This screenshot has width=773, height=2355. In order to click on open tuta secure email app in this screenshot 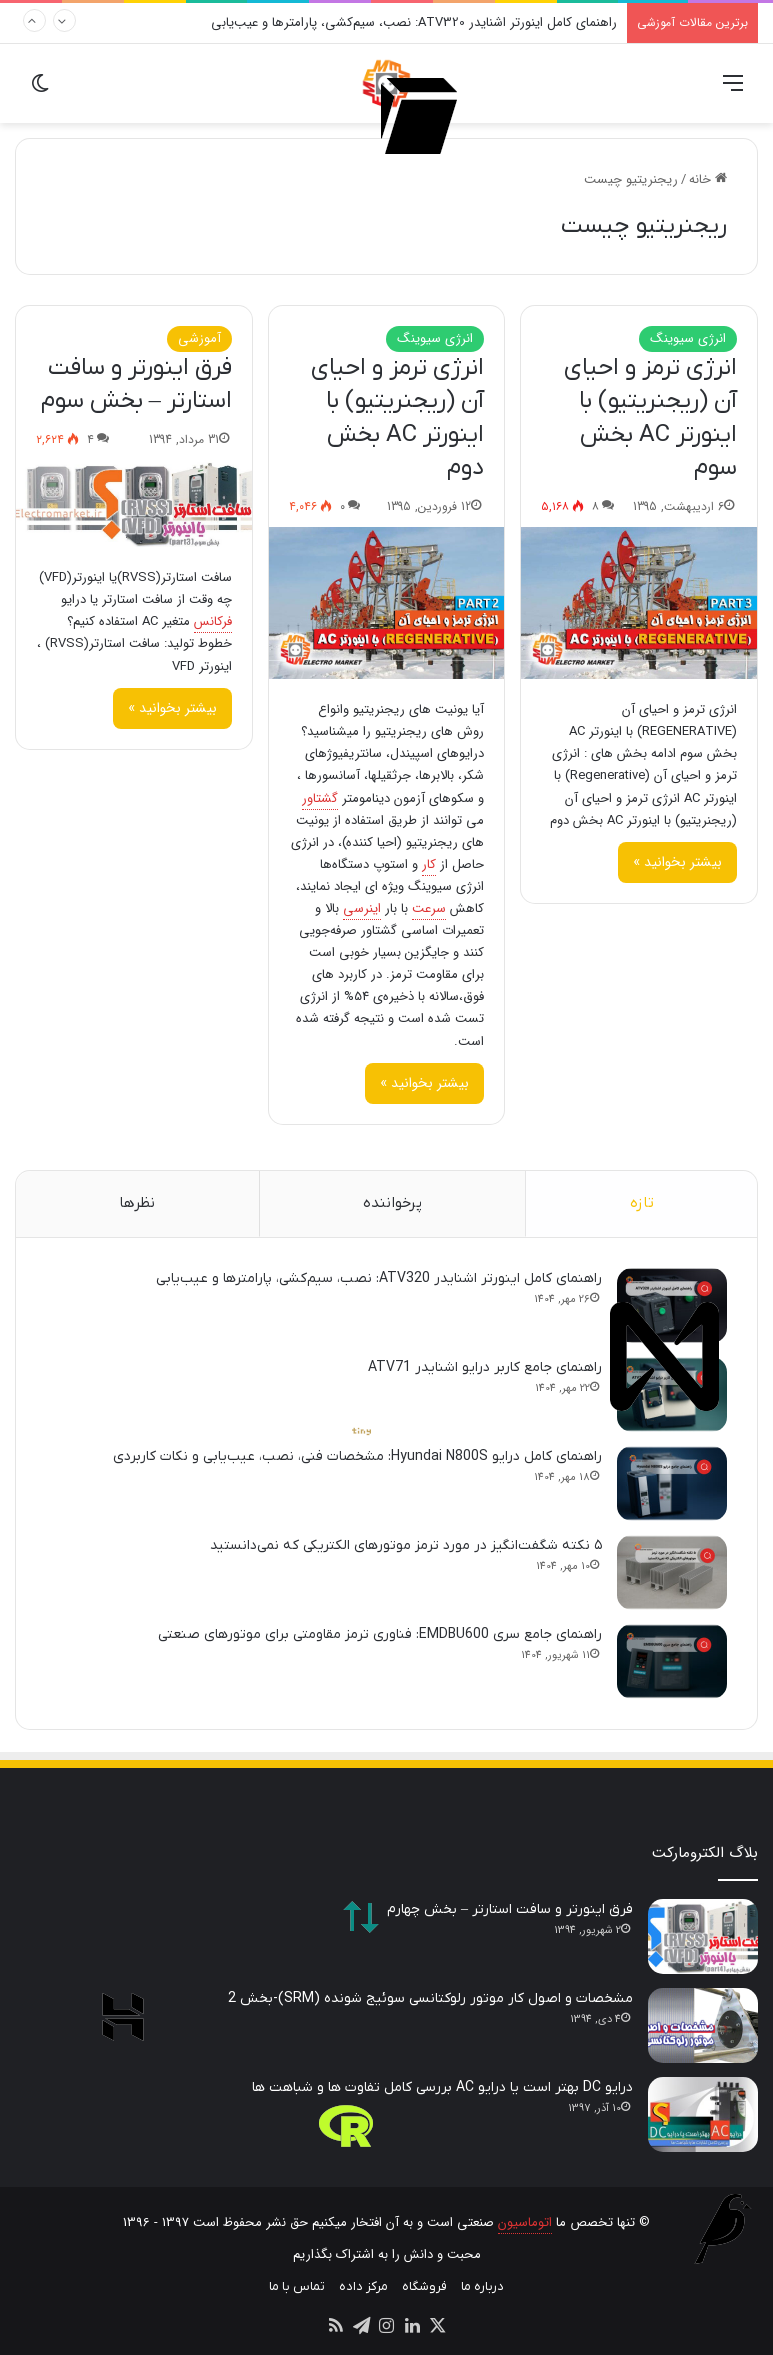, I will do `click(419, 116)`.